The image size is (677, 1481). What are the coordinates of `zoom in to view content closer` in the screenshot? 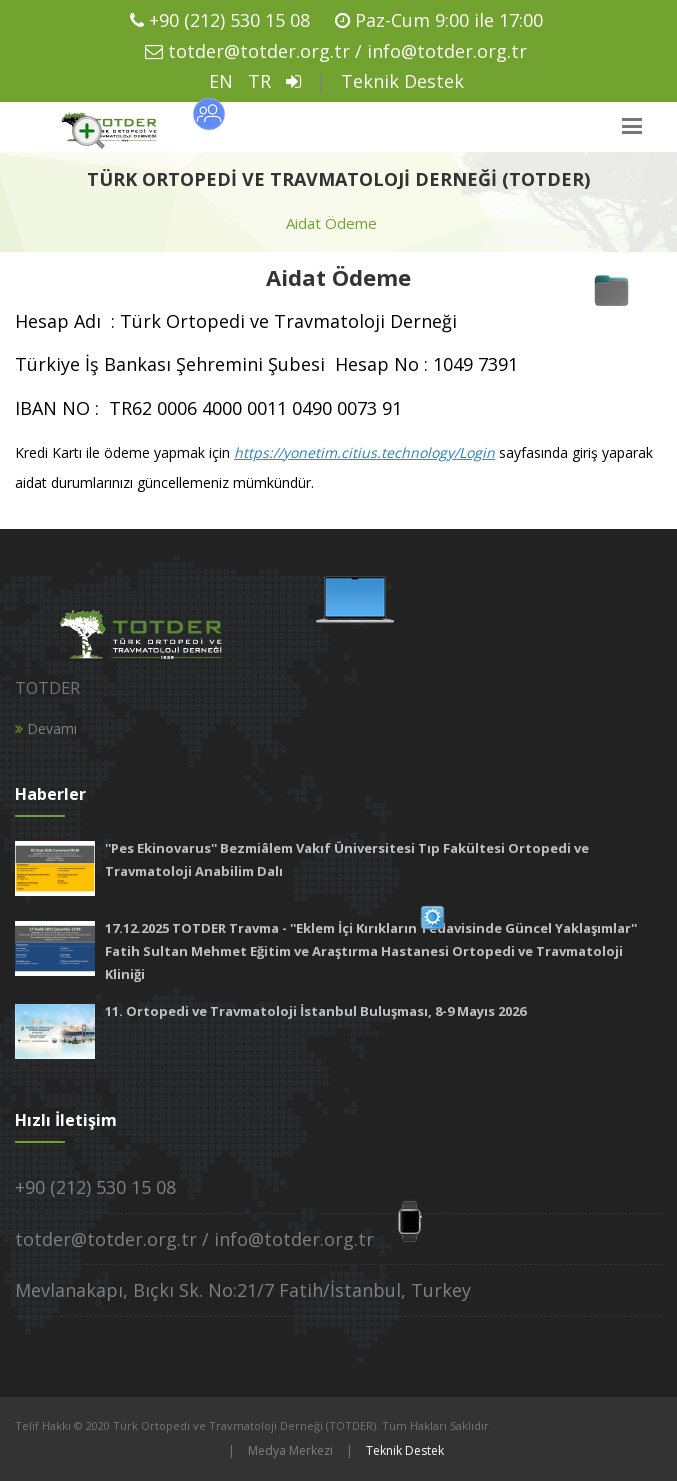 It's located at (88, 132).